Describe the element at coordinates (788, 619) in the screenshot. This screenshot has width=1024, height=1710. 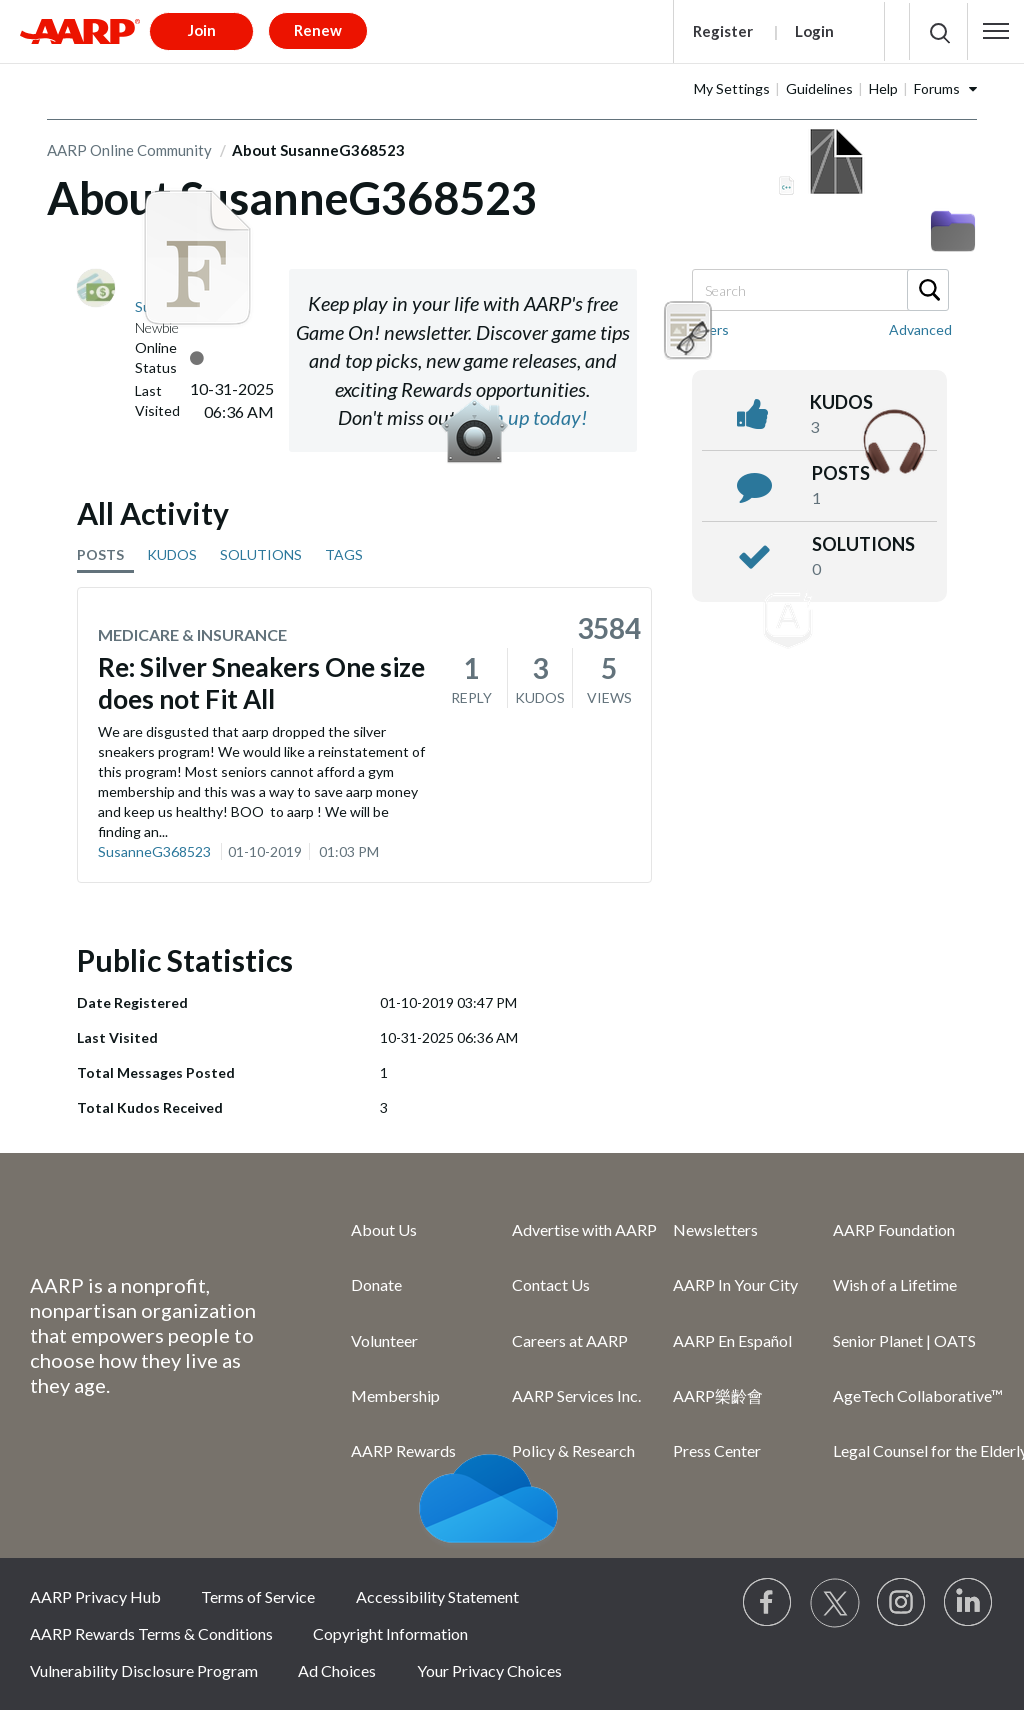
I see `keyboard battery status indicator` at that location.